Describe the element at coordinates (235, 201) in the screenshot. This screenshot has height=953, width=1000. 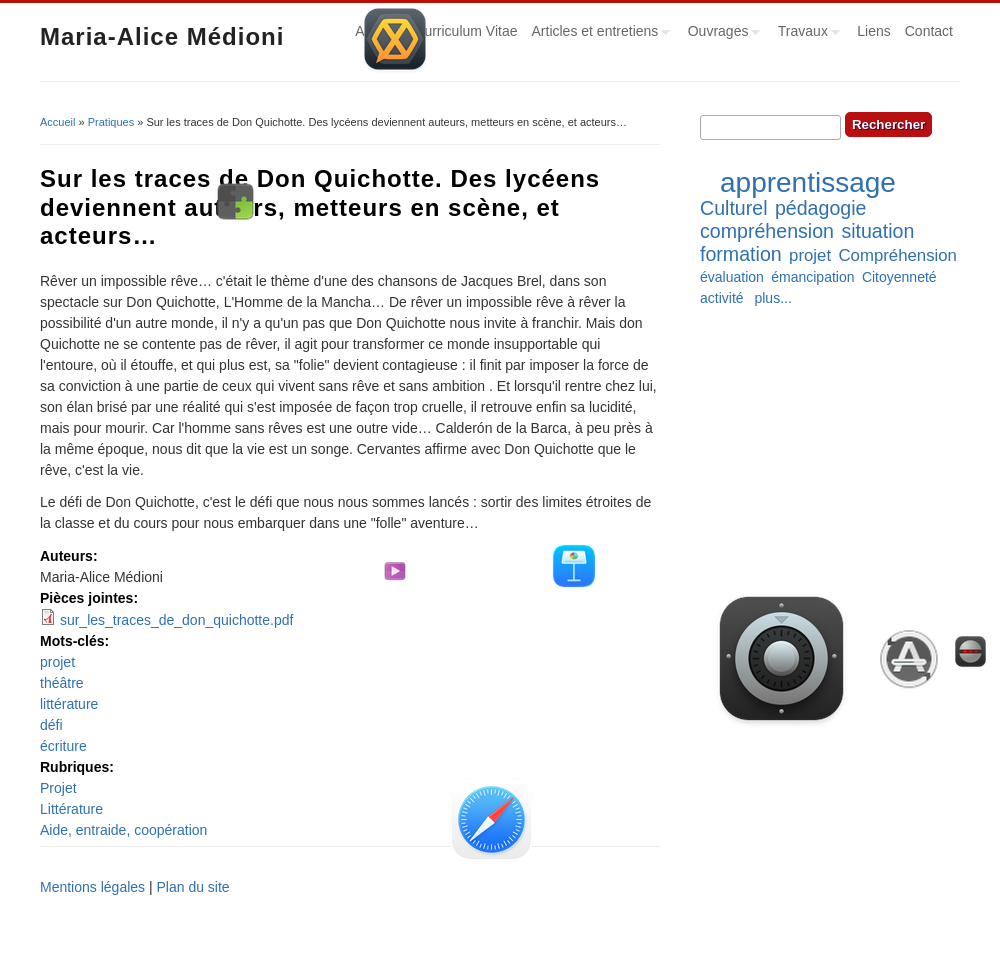
I see `open browser extensions manager` at that location.